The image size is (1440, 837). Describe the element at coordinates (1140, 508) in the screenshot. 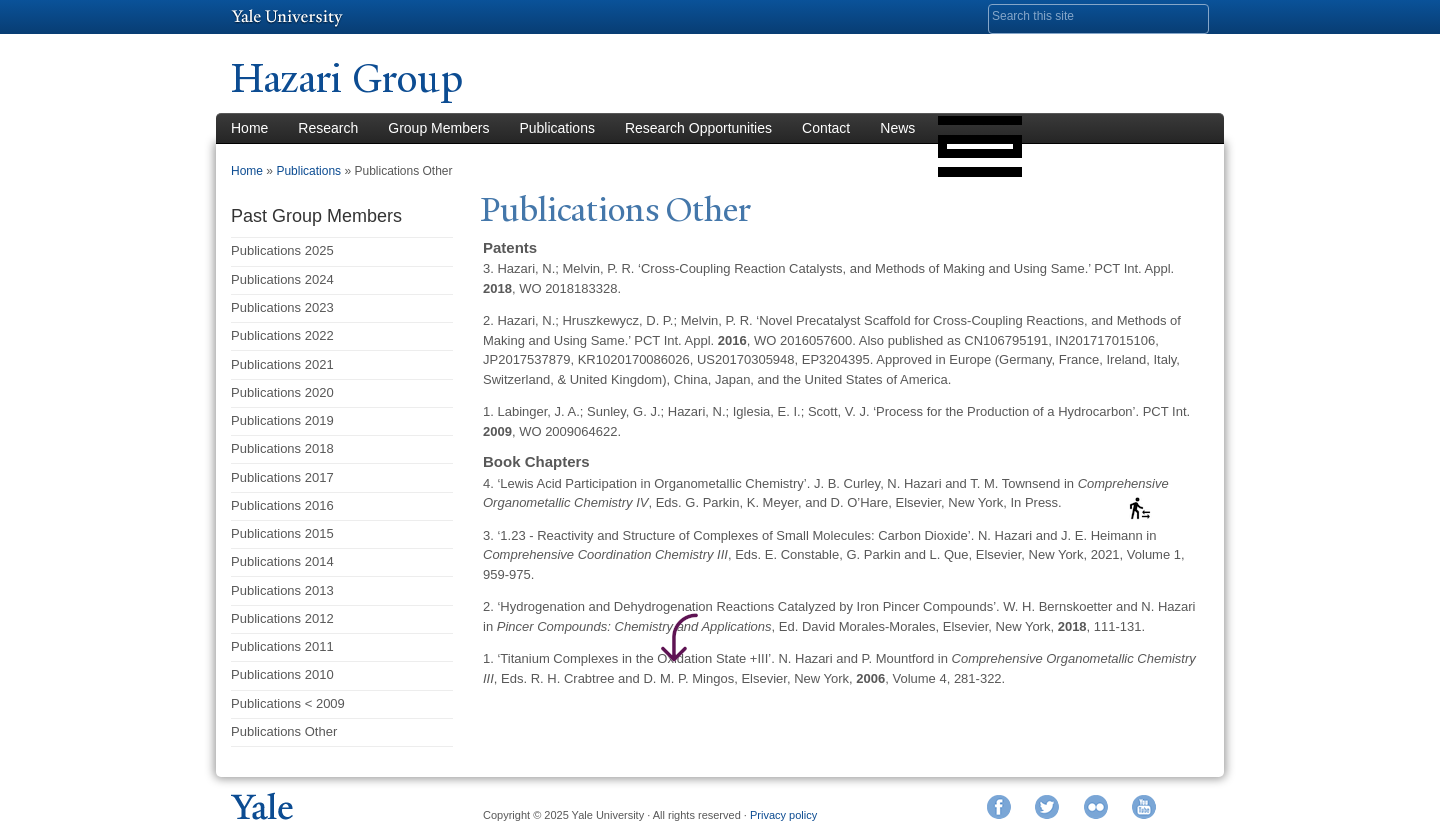

I see `transfer between transit lines at this station` at that location.